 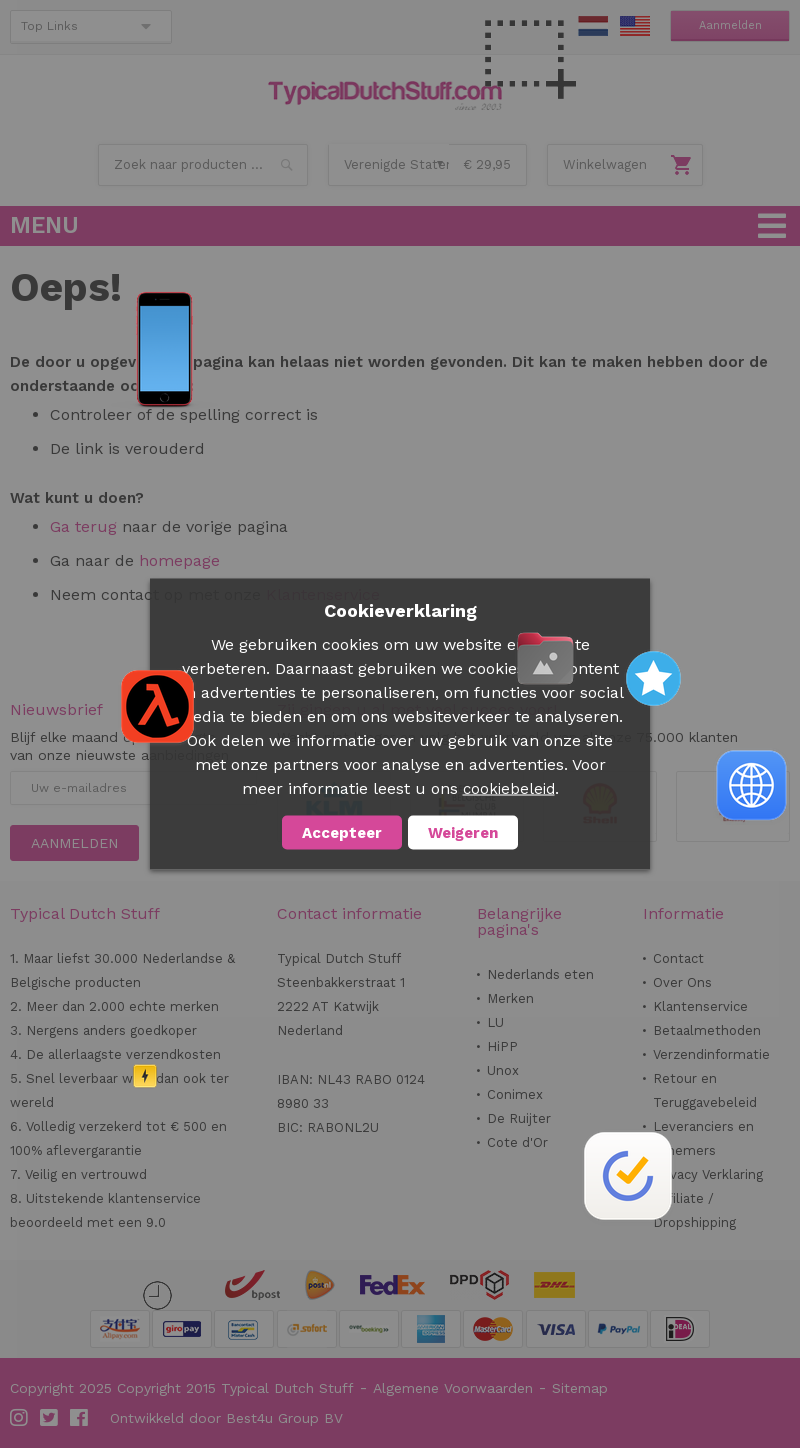 What do you see at coordinates (157, 1295) in the screenshot?
I see `access date and time settings` at bounding box center [157, 1295].